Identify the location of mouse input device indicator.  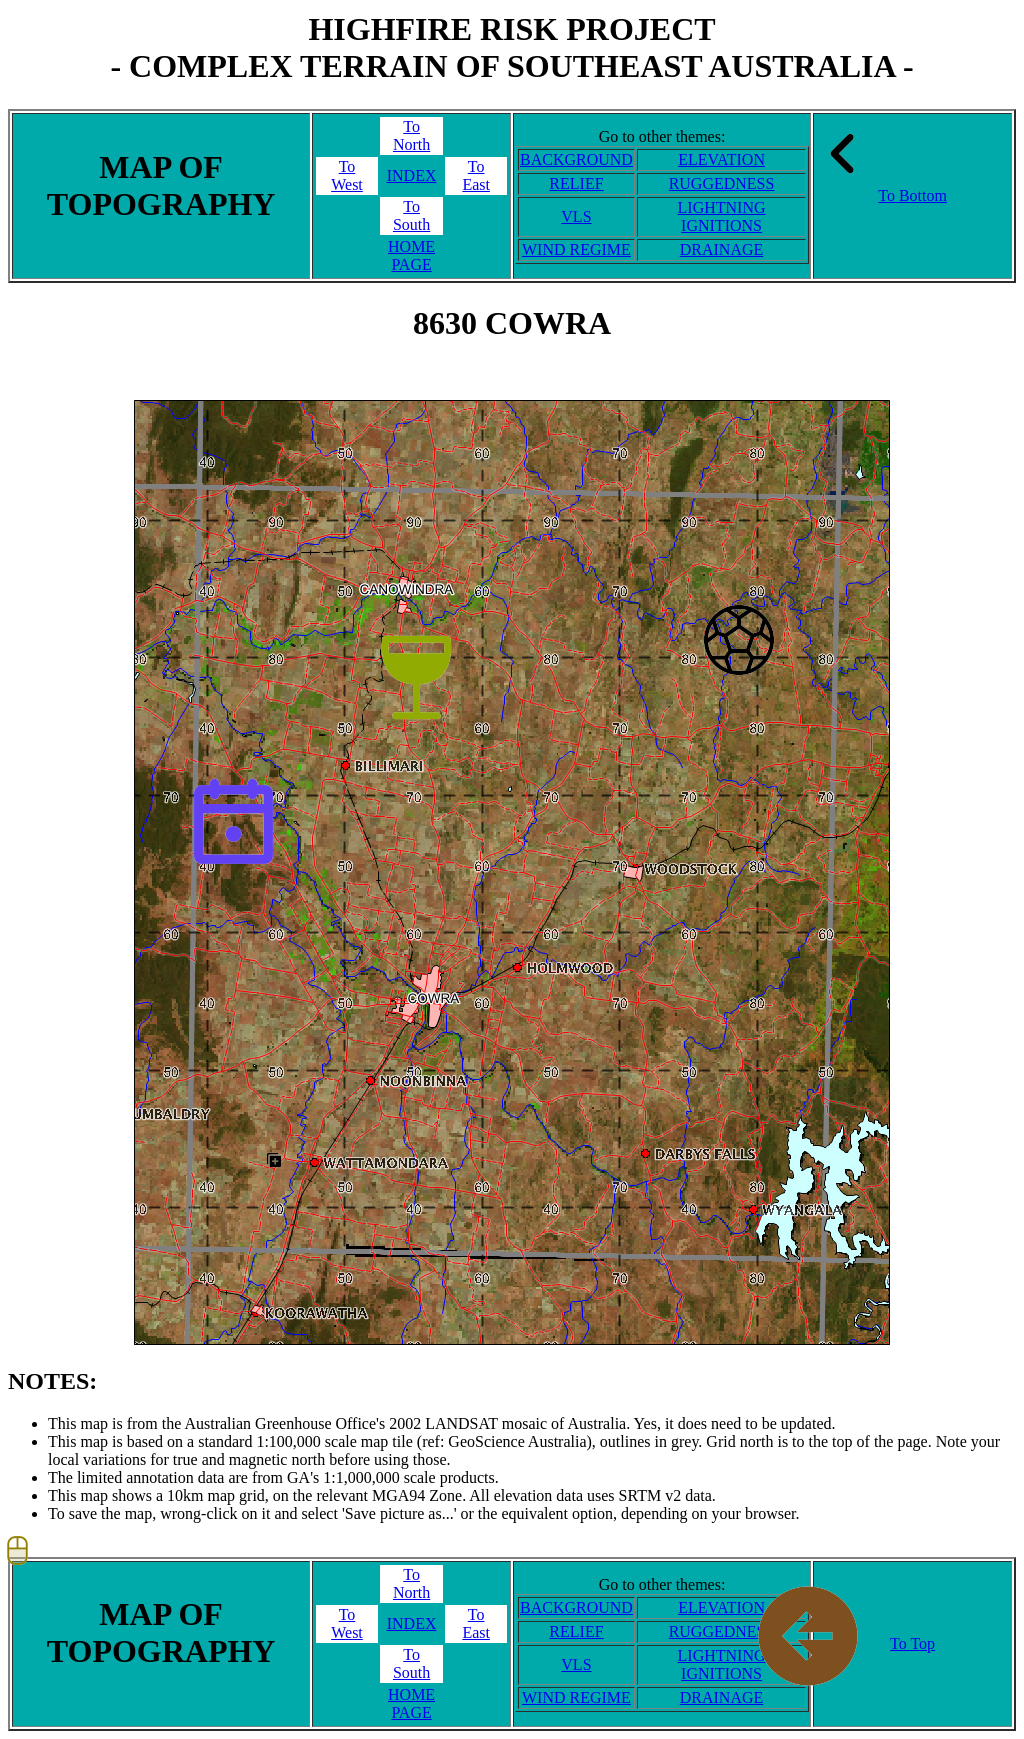
(17, 1550).